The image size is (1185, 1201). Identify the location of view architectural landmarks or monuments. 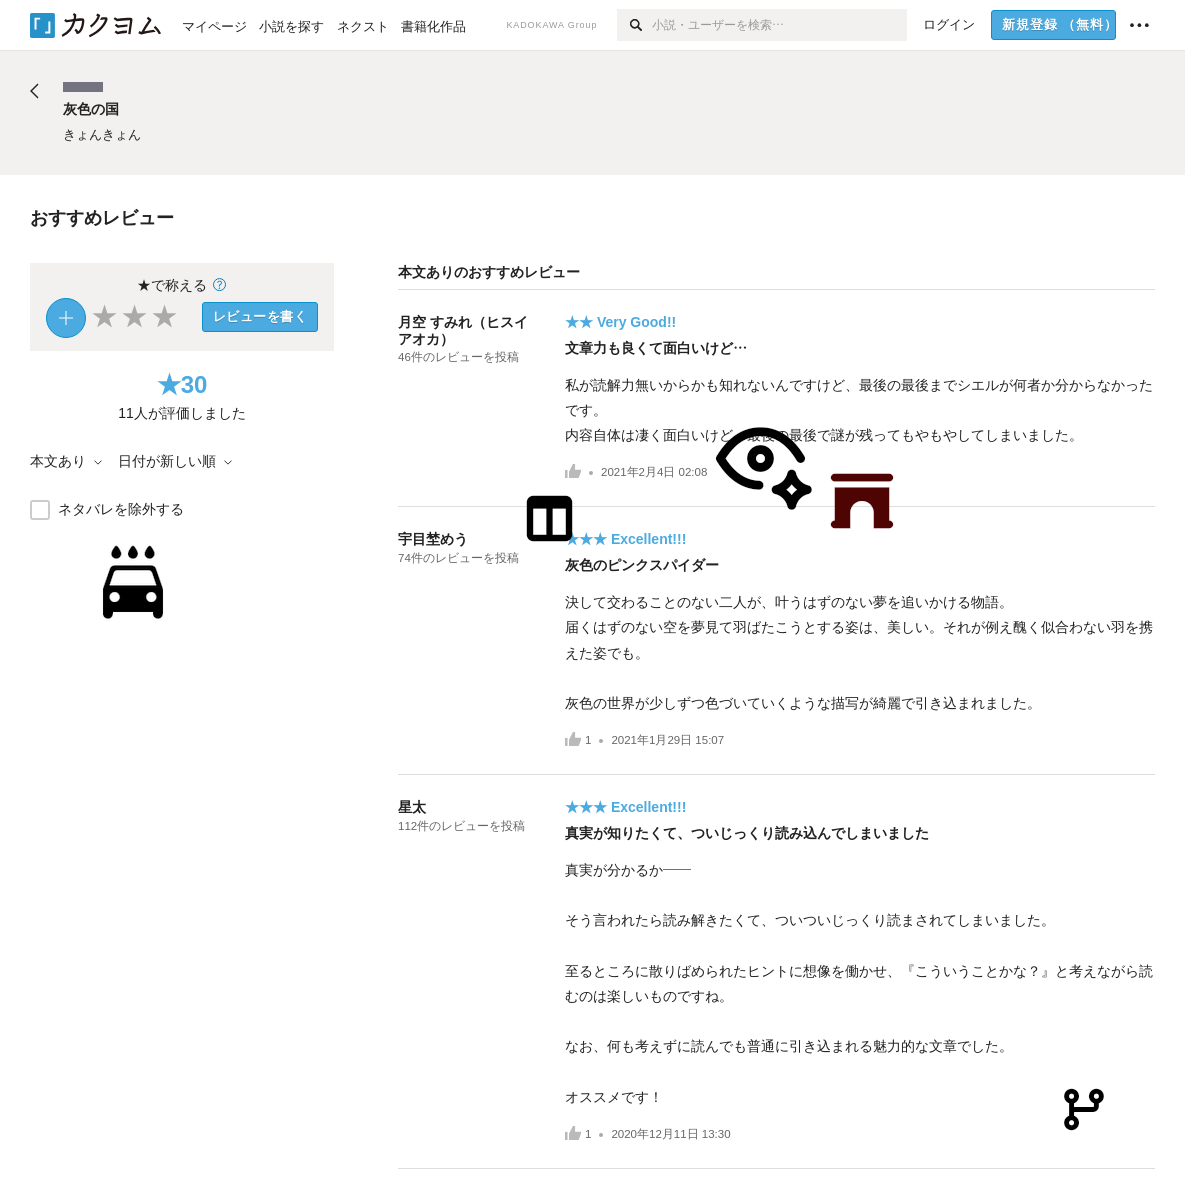
(862, 501).